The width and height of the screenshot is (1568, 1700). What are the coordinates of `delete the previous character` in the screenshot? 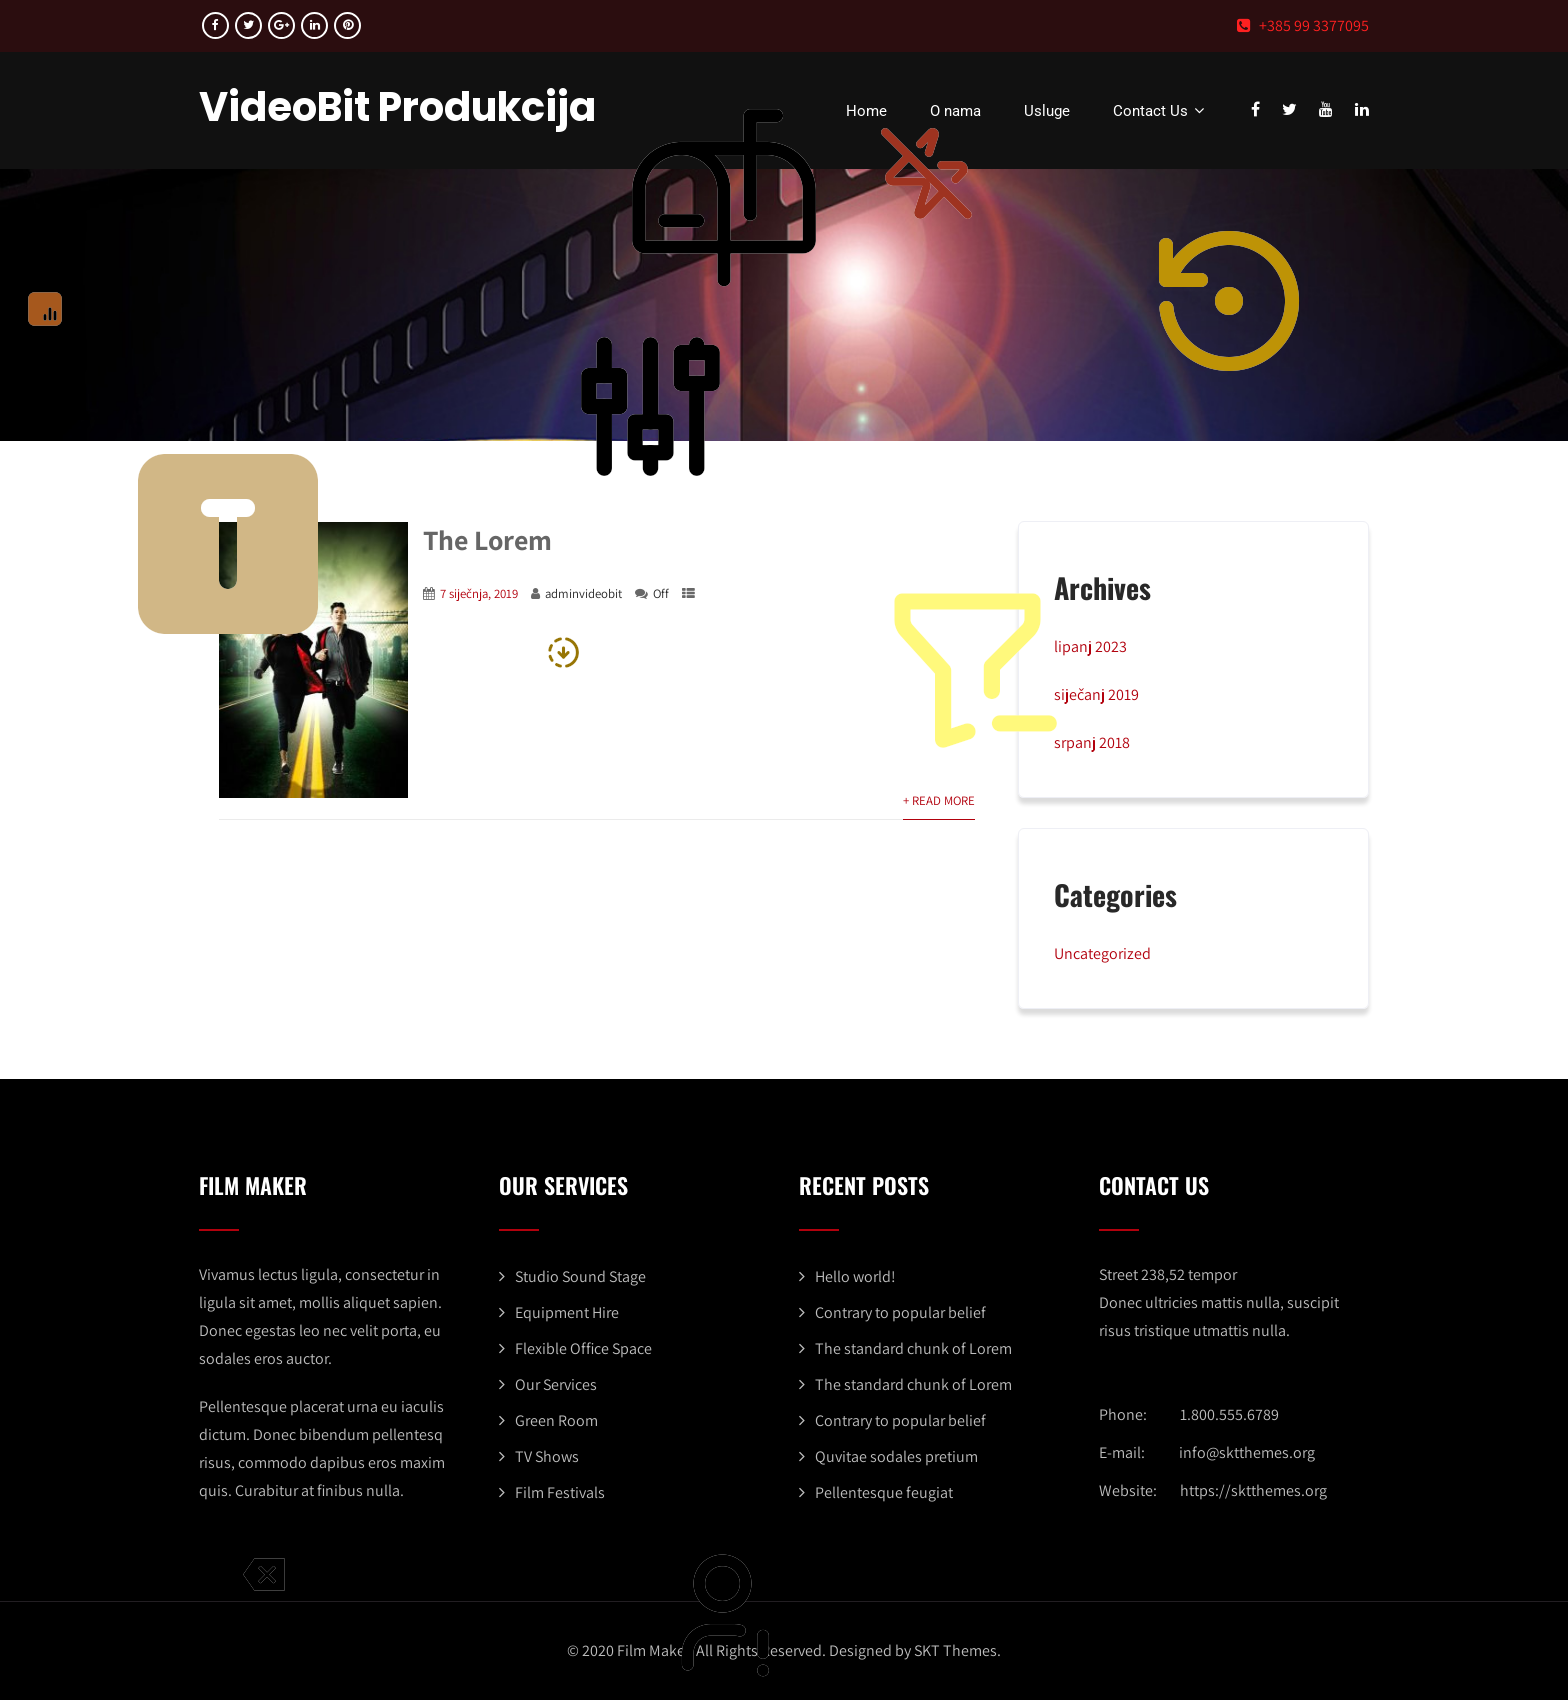 It's located at (265, 1574).